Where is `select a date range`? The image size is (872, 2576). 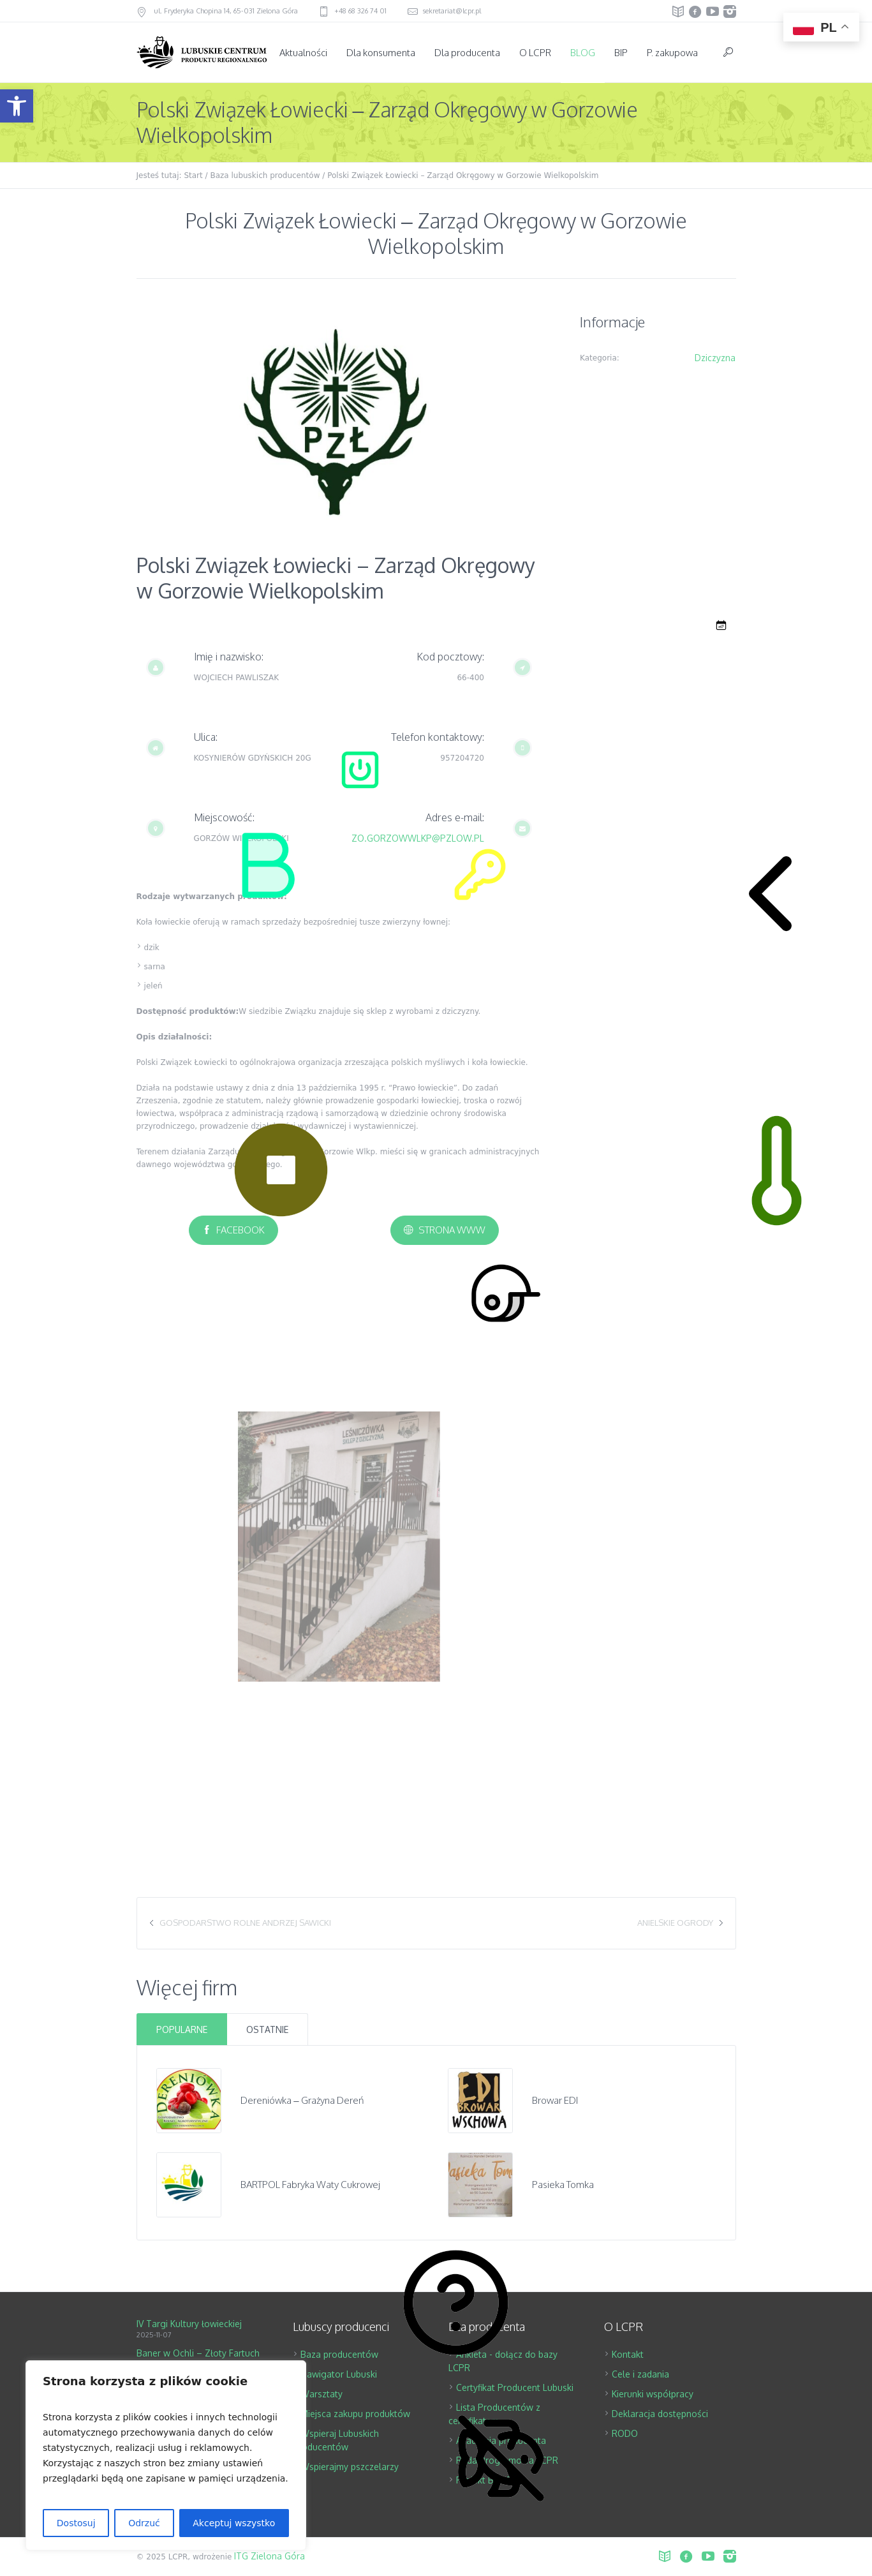 select a date range is located at coordinates (721, 625).